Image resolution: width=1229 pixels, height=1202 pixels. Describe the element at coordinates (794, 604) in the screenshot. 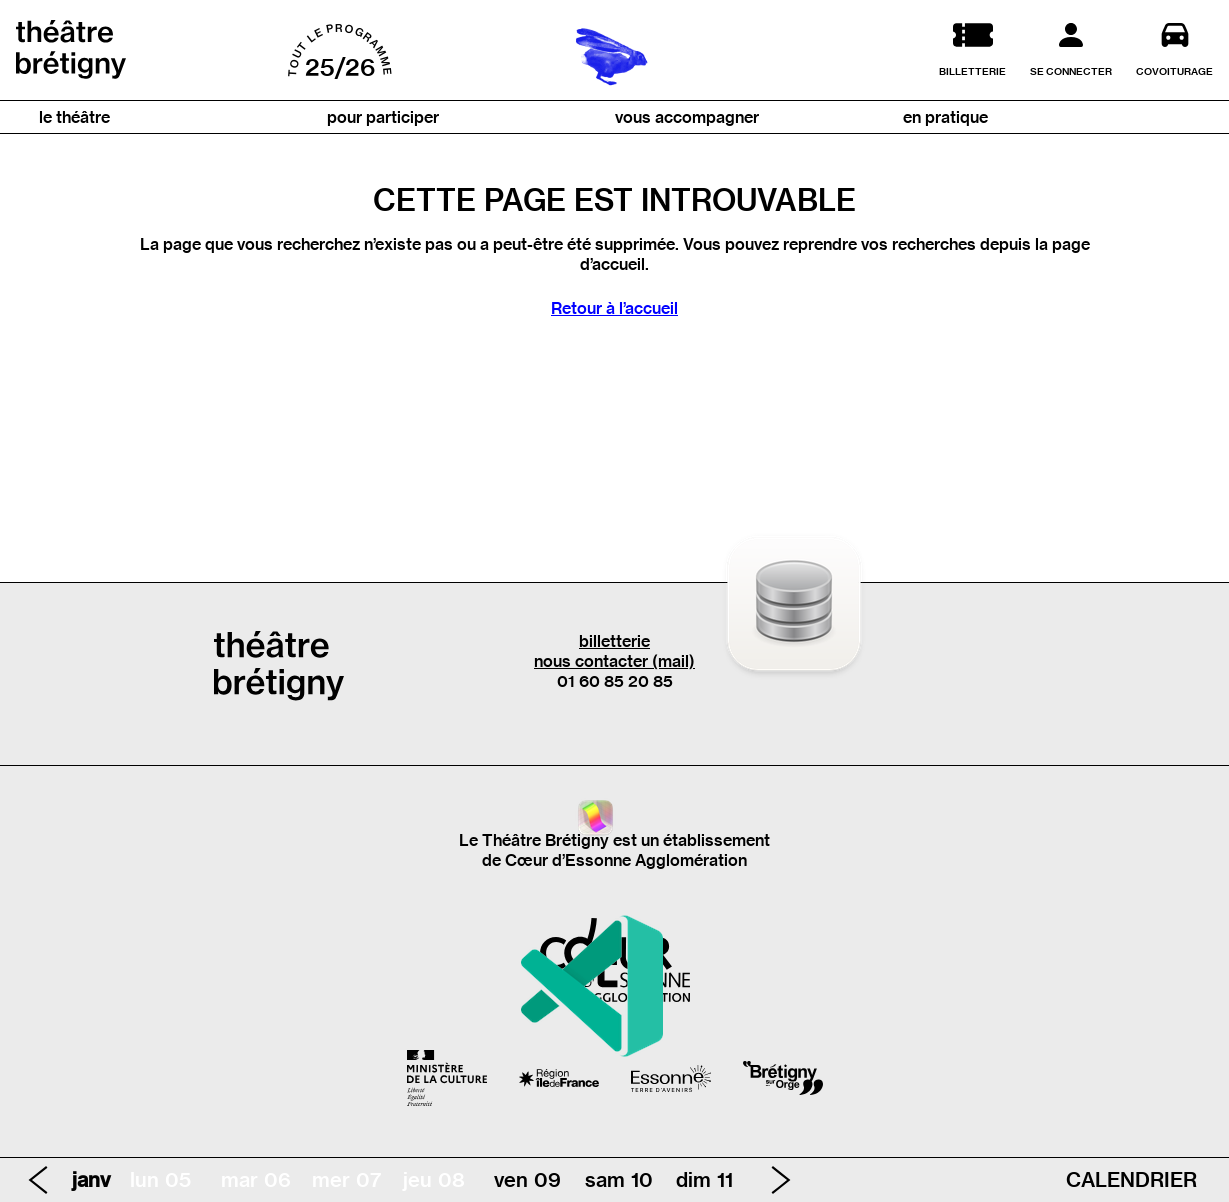

I see `open sqlitebrowser database application` at that location.